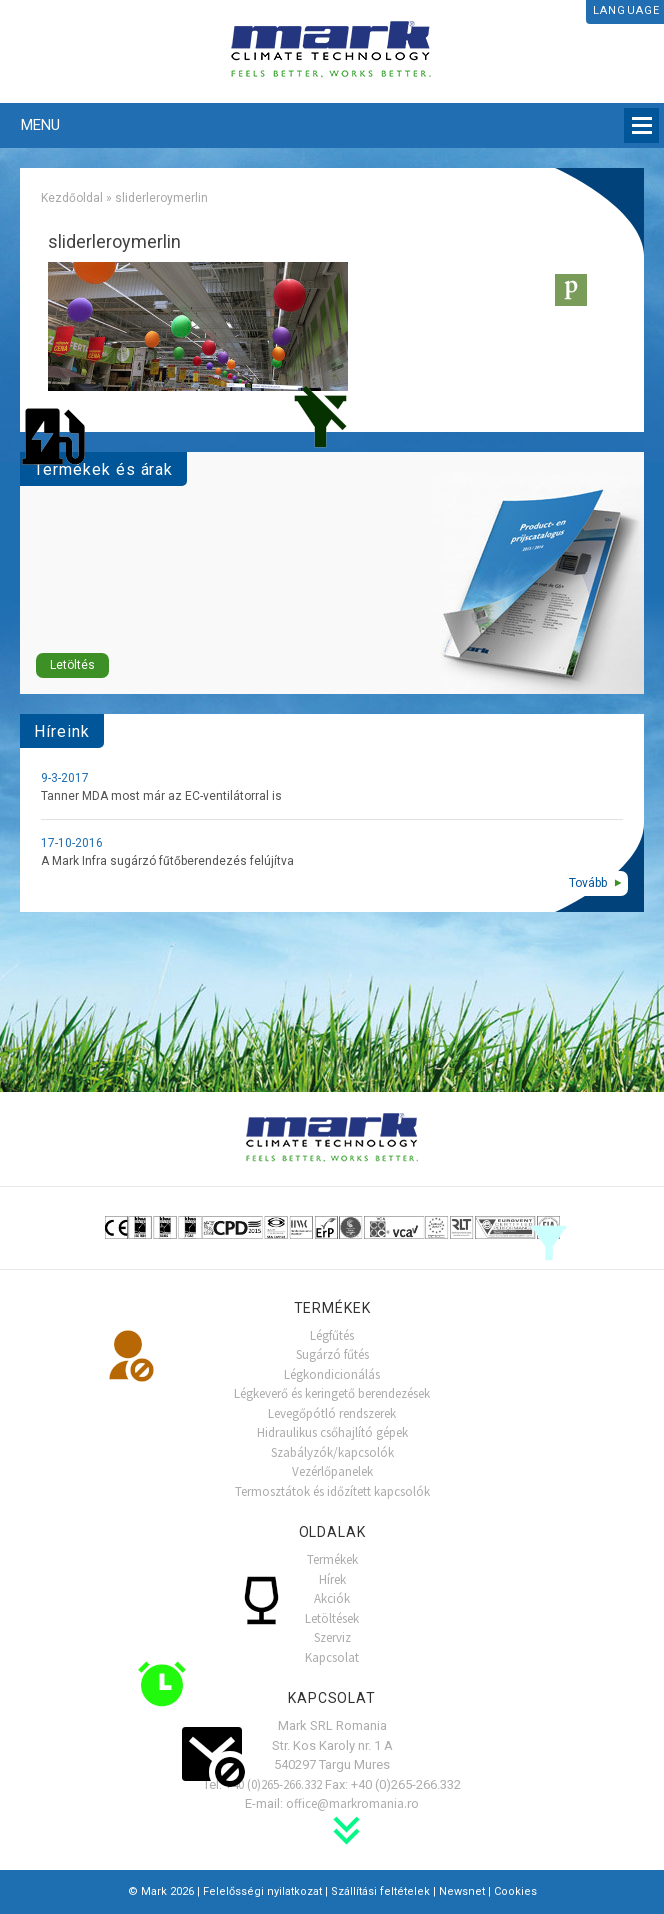  What do you see at coordinates (346, 1829) in the screenshot?
I see `scroll down to see more content` at bounding box center [346, 1829].